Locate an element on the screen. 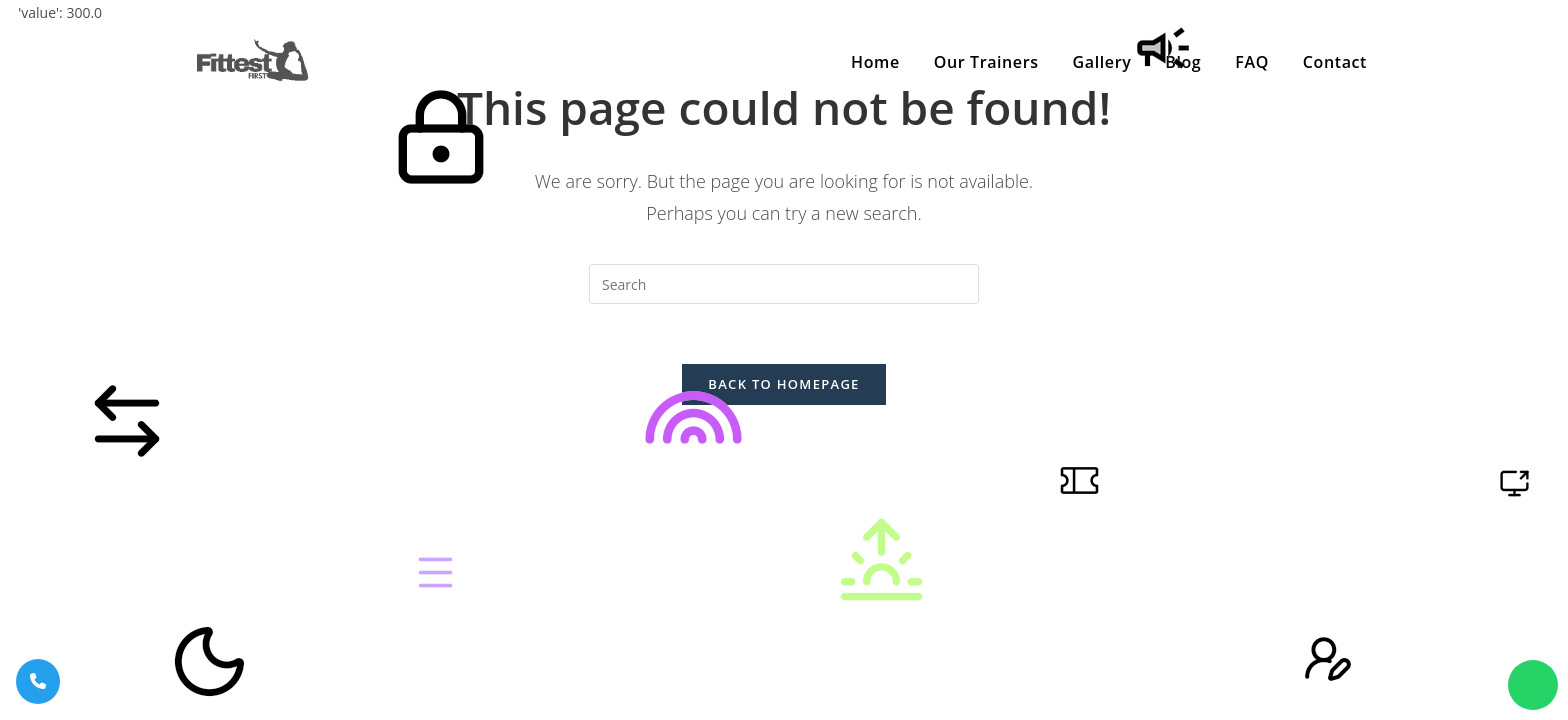  indicates pride or LGBTQ+ related content is located at coordinates (693, 417).